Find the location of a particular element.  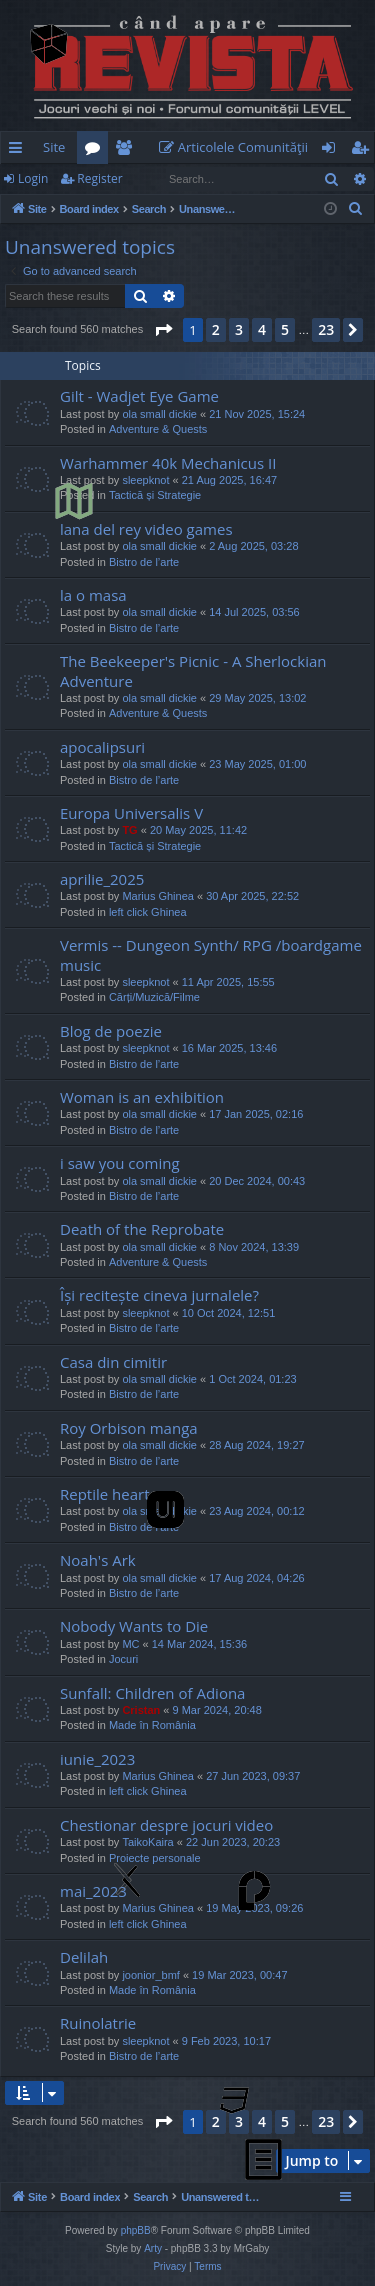

visit arxiv preprint repository is located at coordinates (127, 1880).